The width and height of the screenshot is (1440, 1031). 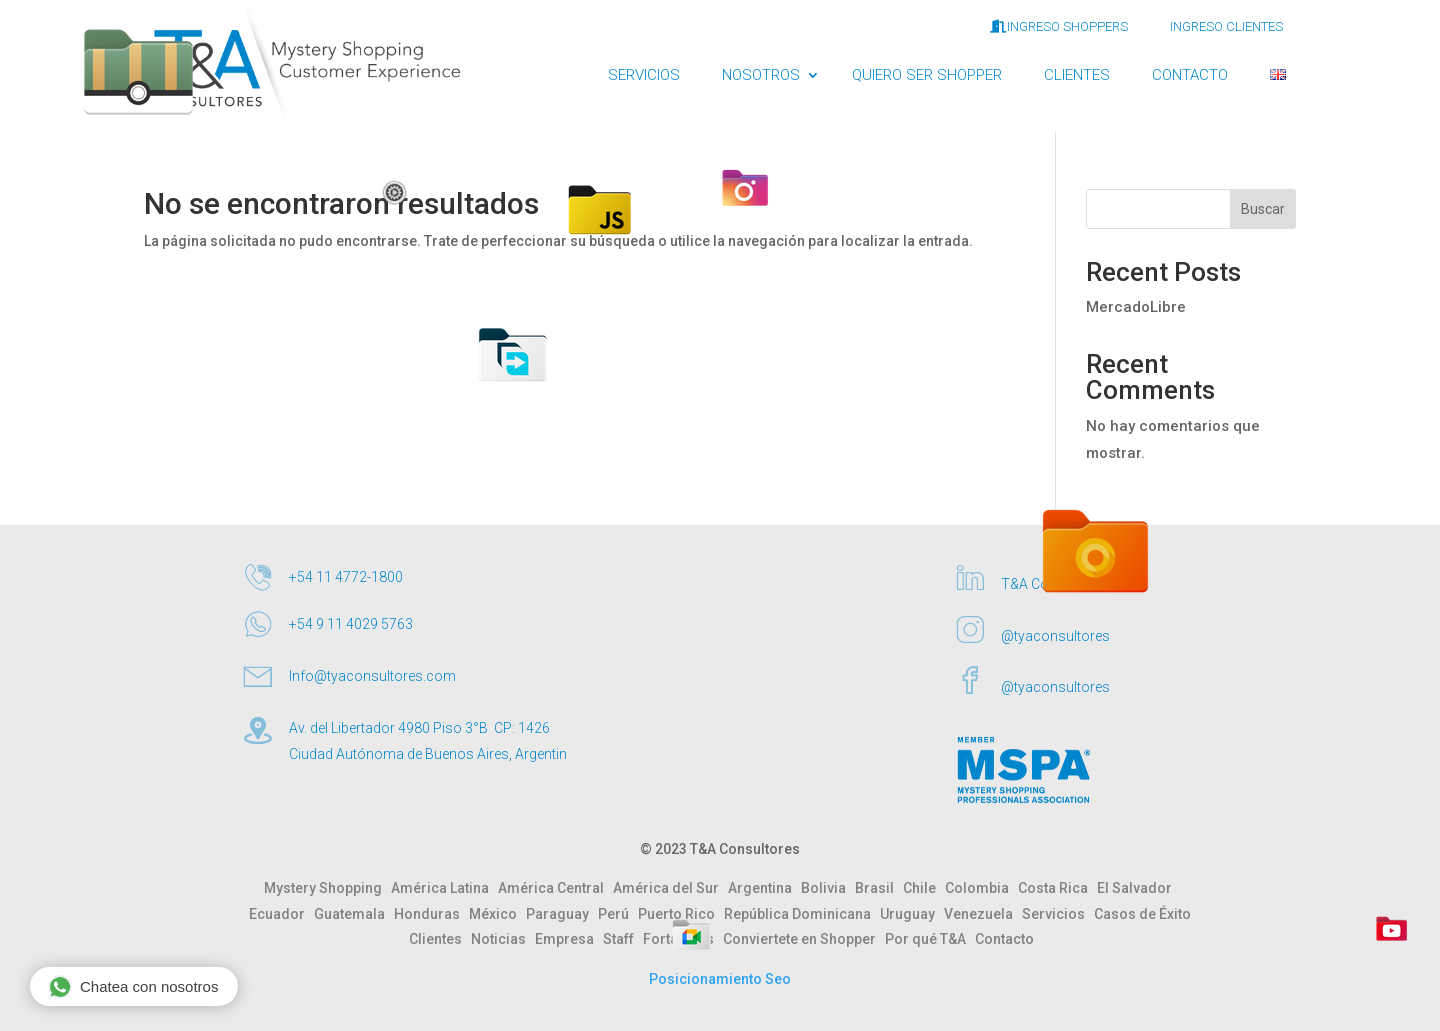 I want to click on folder containing pokémon safari ball themed content, so click(x=138, y=75).